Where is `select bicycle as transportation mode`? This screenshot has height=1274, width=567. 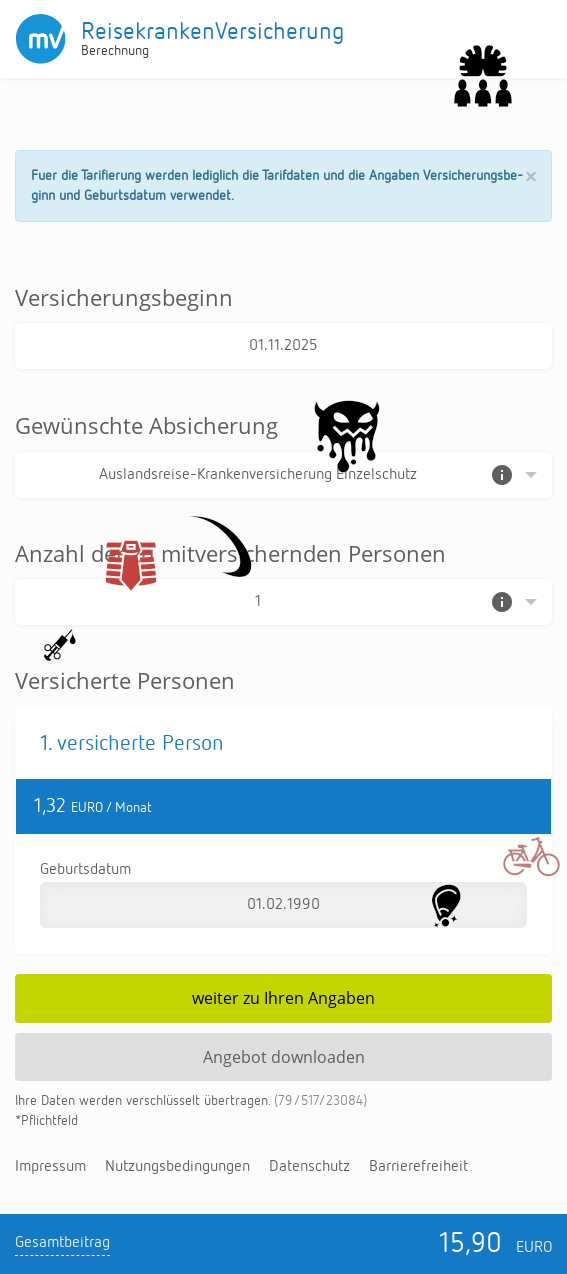 select bicycle as transportation mode is located at coordinates (531, 856).